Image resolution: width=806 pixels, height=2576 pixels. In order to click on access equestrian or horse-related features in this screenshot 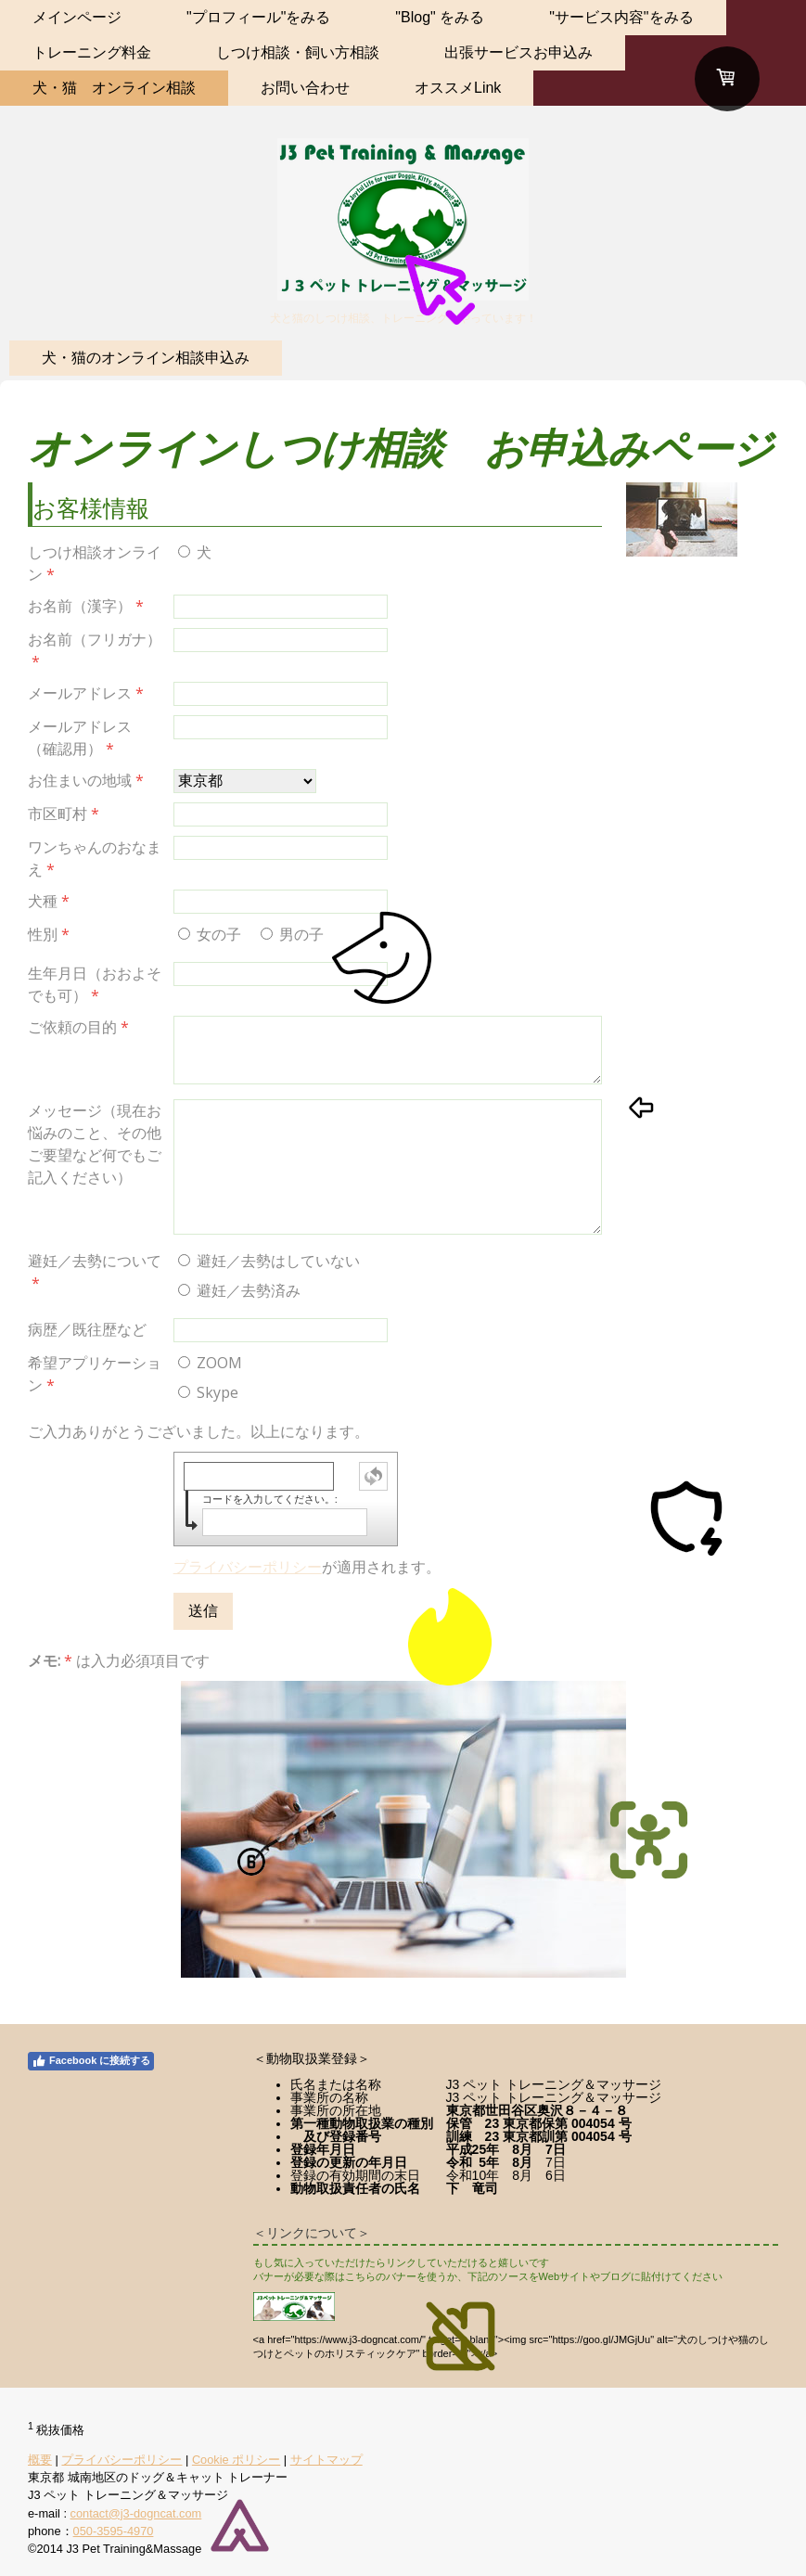, I will do `click(385, 957)`.